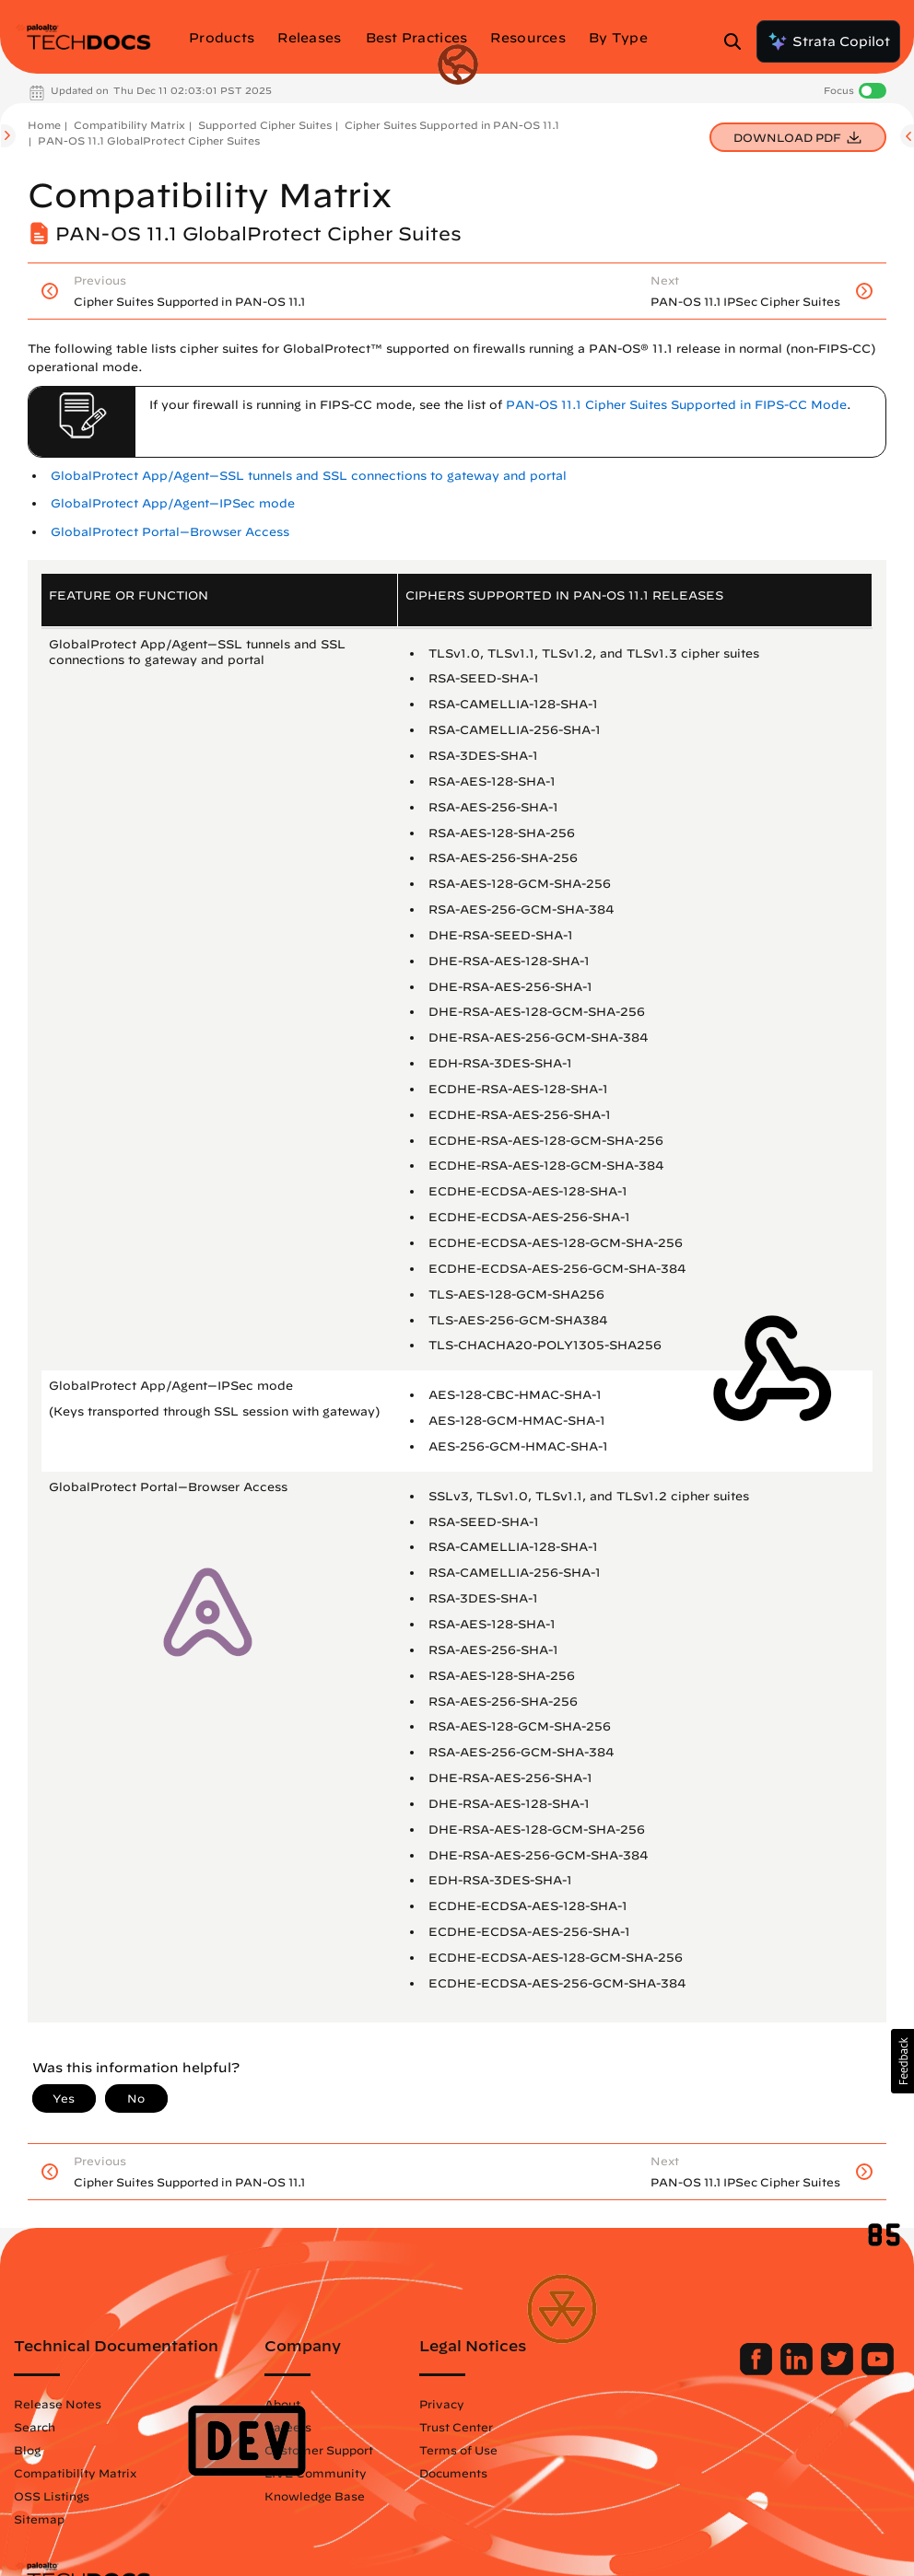 This screenshot has width=914, height=2576. Describe the element at coordinates (772, 1374) in the screenshot. I see `configure webhook integrations` at that location.